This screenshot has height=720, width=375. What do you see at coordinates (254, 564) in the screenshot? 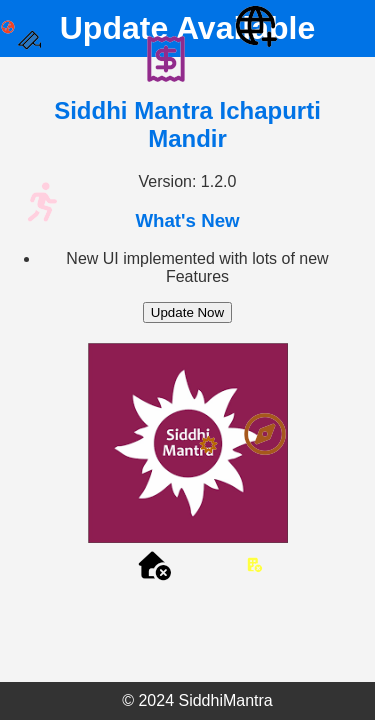
I see `remove a building or property from saved locations` at bounding box center [254, 564].